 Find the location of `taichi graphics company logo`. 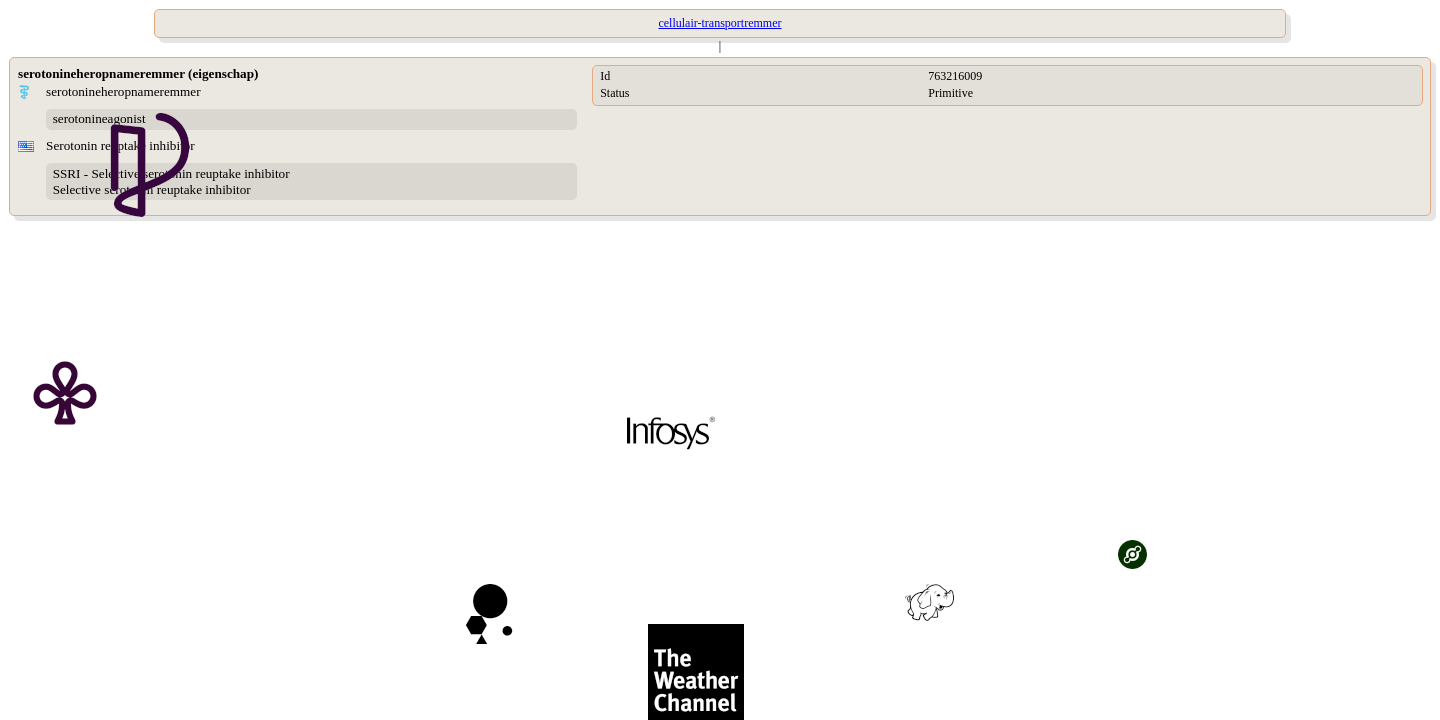

taichi graphics company logo is located at coordinates (489, 614).